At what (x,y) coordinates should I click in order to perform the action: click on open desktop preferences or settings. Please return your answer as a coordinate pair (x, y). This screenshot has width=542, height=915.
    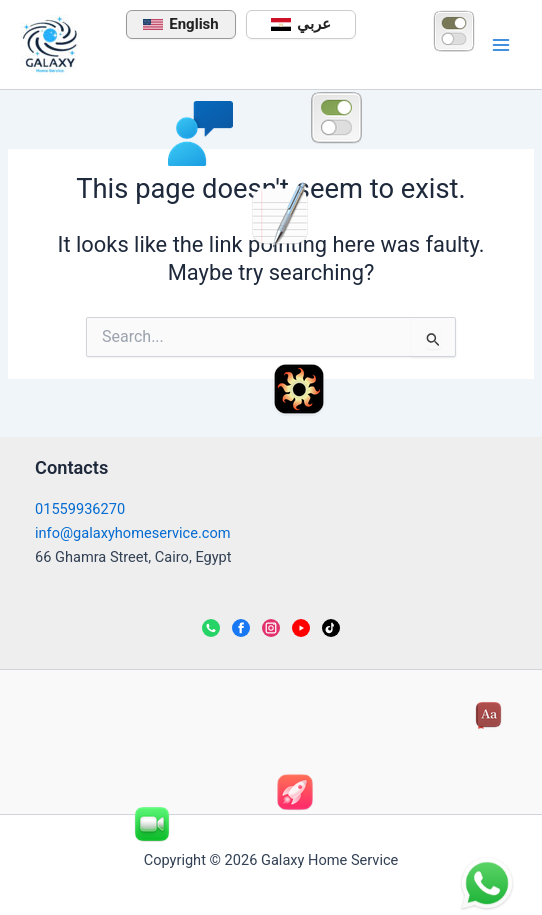
    Looking at the image, I should click on (336, 117).